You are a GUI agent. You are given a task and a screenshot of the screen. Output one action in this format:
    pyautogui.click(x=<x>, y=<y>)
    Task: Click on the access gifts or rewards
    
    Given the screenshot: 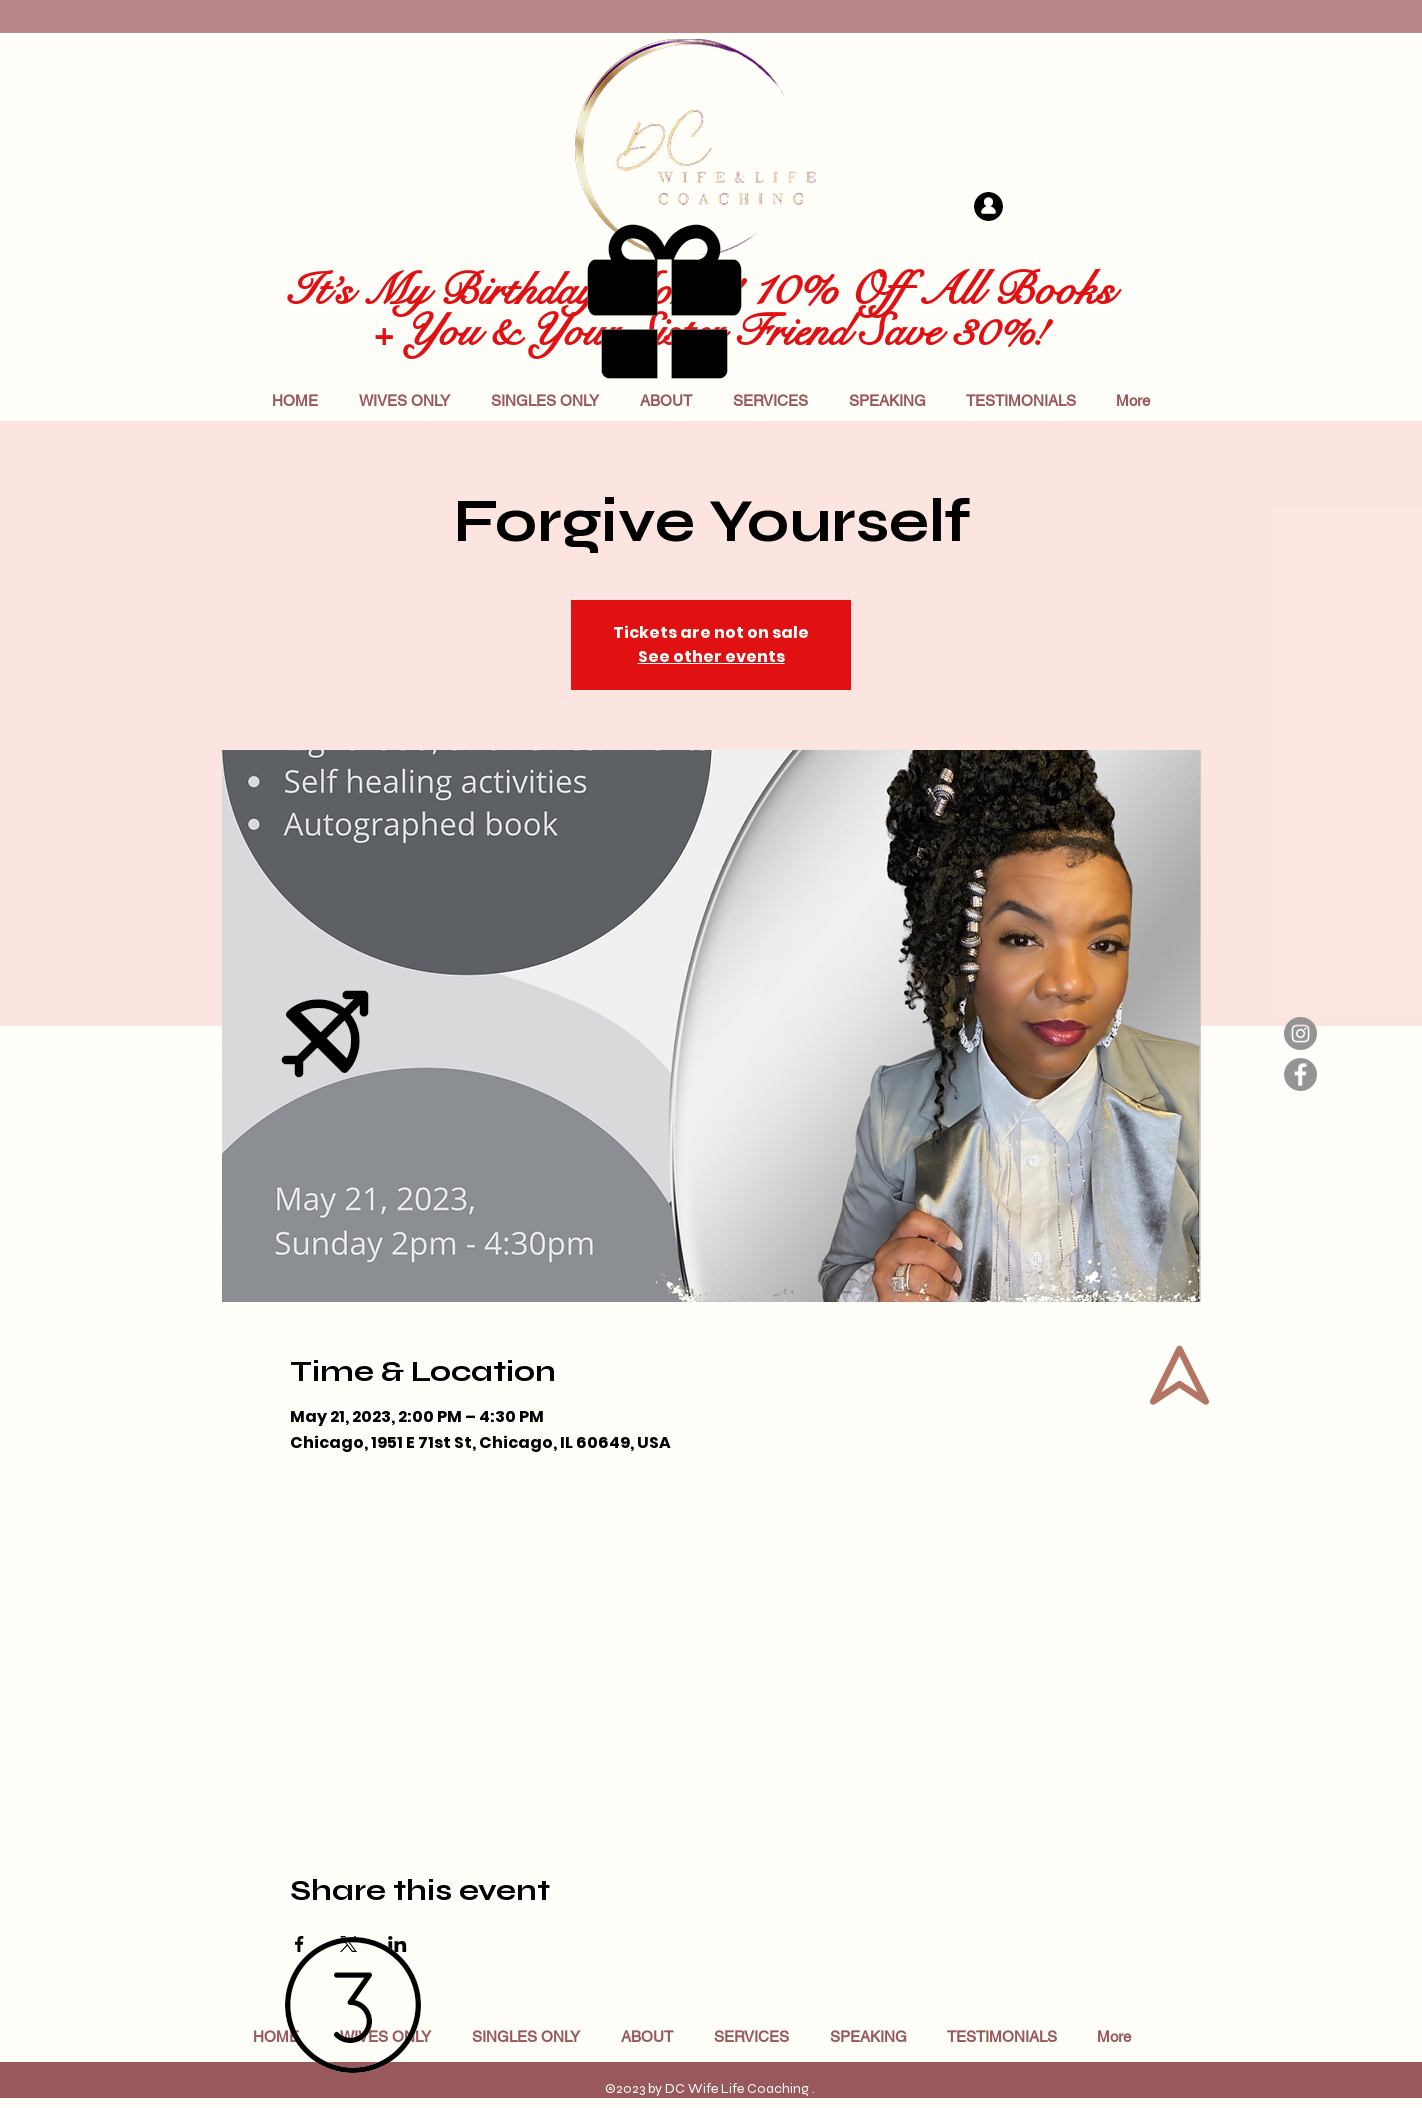 What is the action you would take?
    pyautogui.click(x=664, y=301)
    